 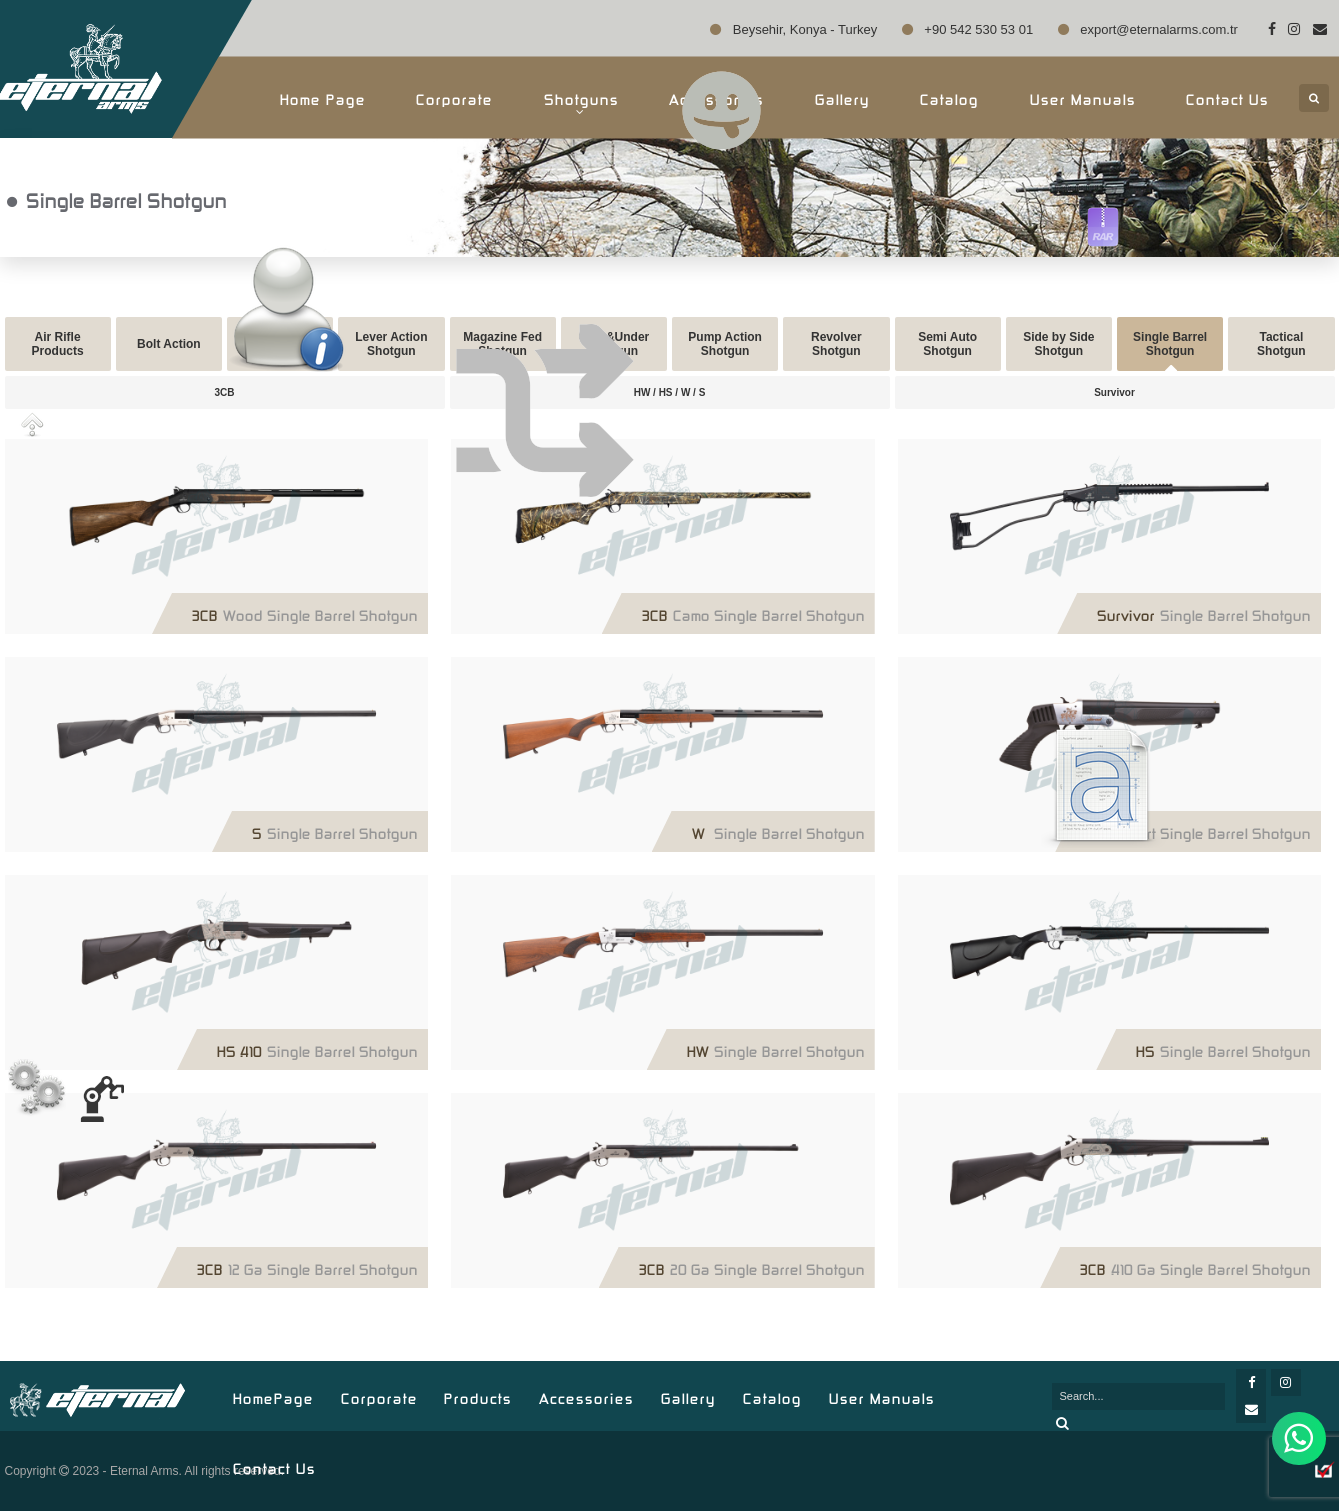 What do you see at coordinates (1103, 227) in the screenshot?
I see `a compressed RAR archive file` at bounding box center [1103, 227].